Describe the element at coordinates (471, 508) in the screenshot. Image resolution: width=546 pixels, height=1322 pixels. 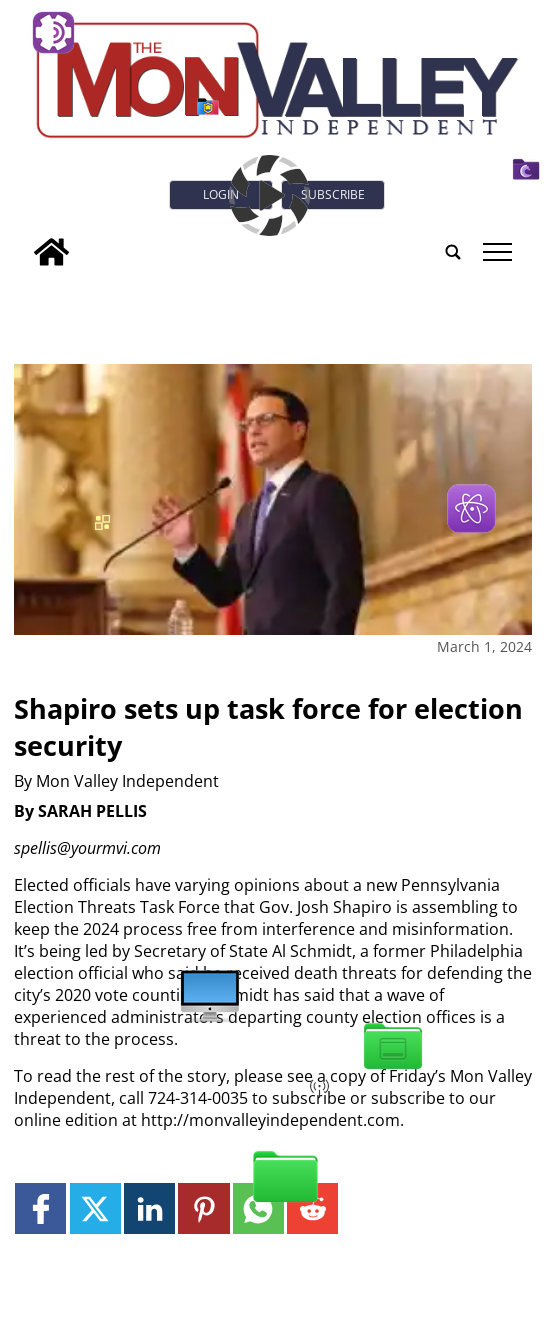
I see `open atom nightly text editor` at that location.